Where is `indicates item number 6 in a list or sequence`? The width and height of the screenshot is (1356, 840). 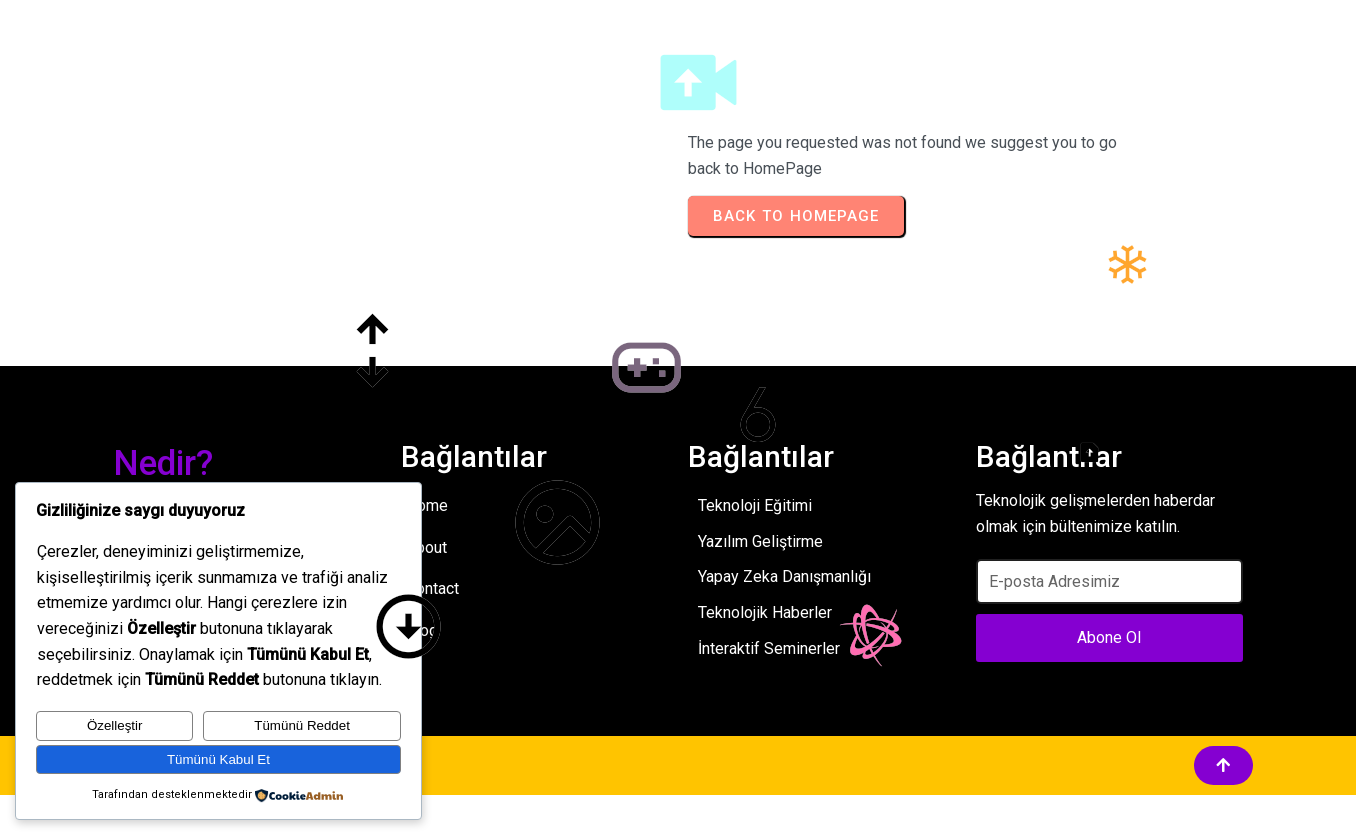 indicates item number 6 in a list or sequence is located at coordinates (758, 414).